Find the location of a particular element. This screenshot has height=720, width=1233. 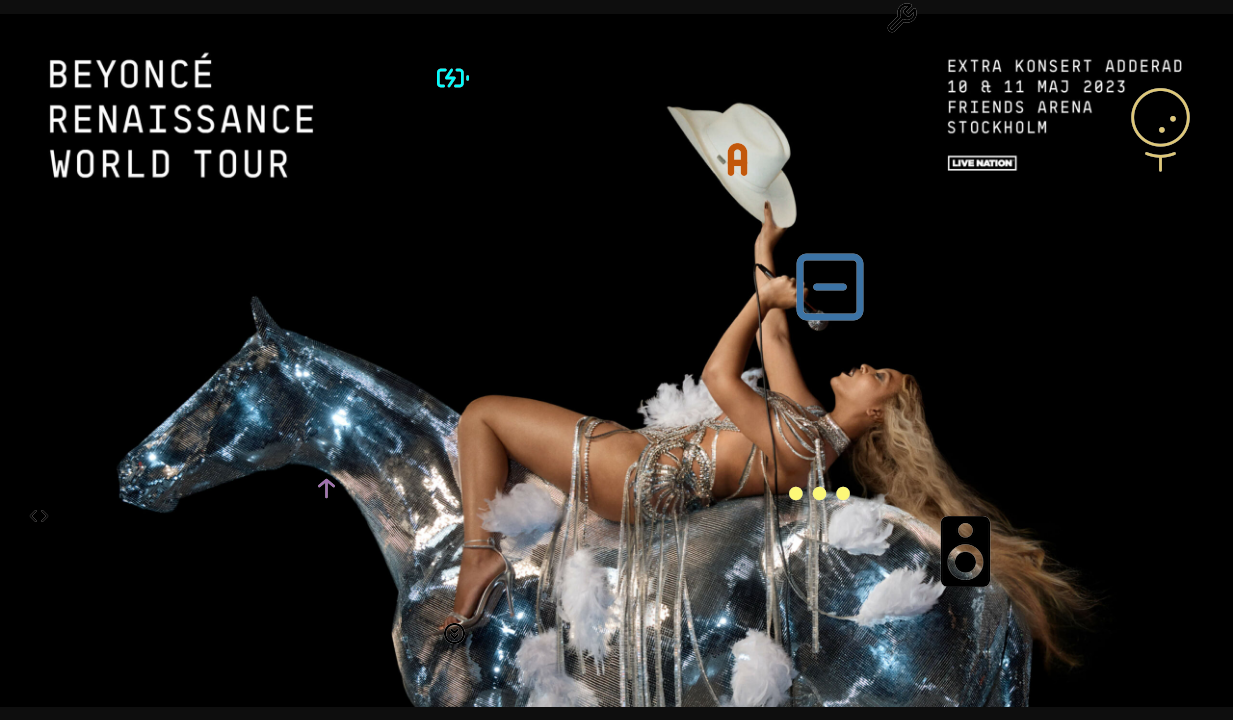

access settings or configuration options is located at coordinates (901, 18).